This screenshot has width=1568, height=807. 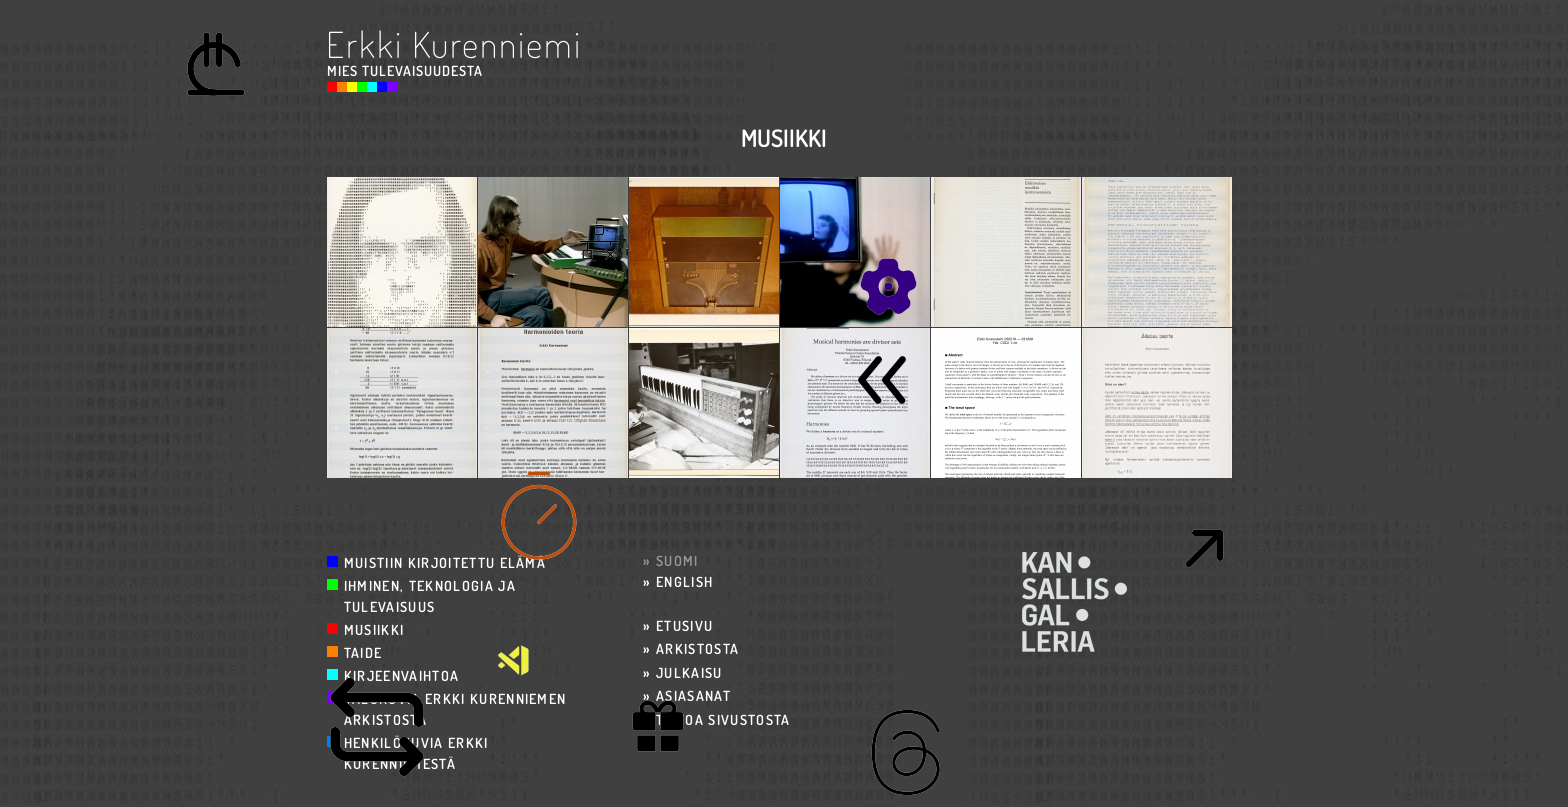 I want to click on open settings menu, so click(x=888, y=286).